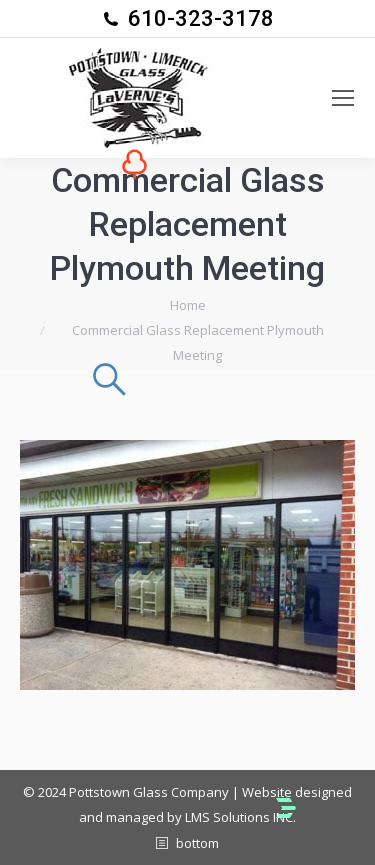 The image size is (375, 865). What do you see at coordinates (286, 808) in the screenshot?
I see `Rundeck logo` at bounding box center [286, 808].